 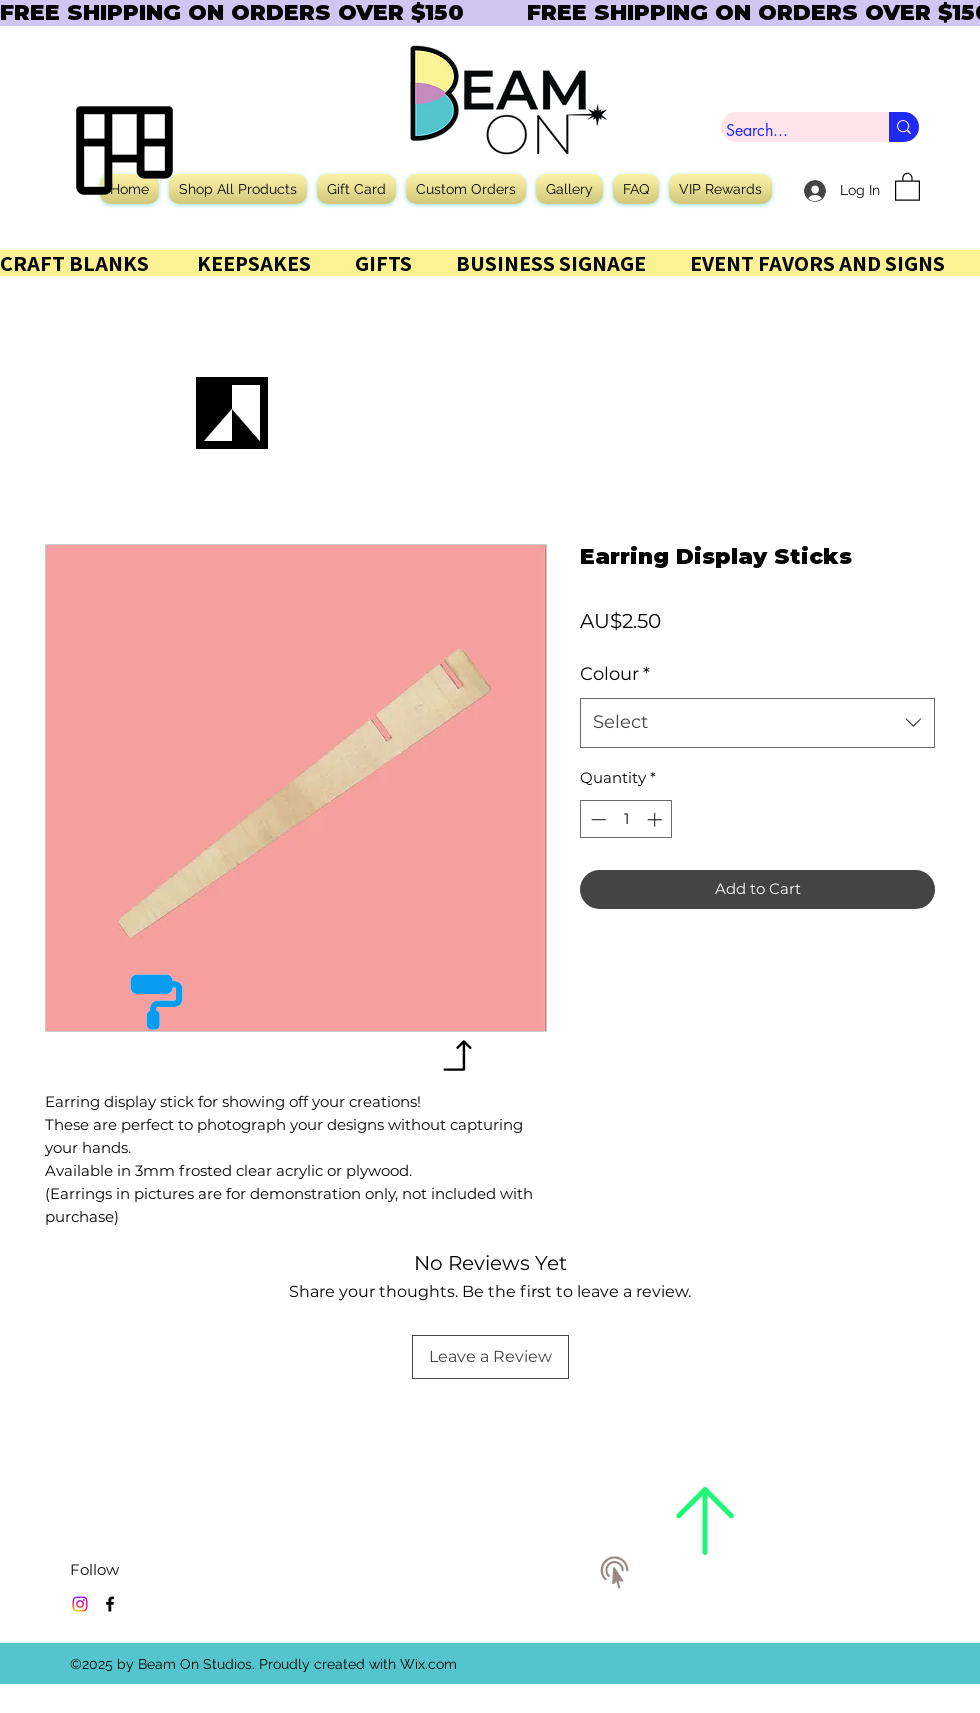 What do you see at coordinates (124, 146) in the screenshot?
I see `open kanban board view` at bounding box center [124, 146].